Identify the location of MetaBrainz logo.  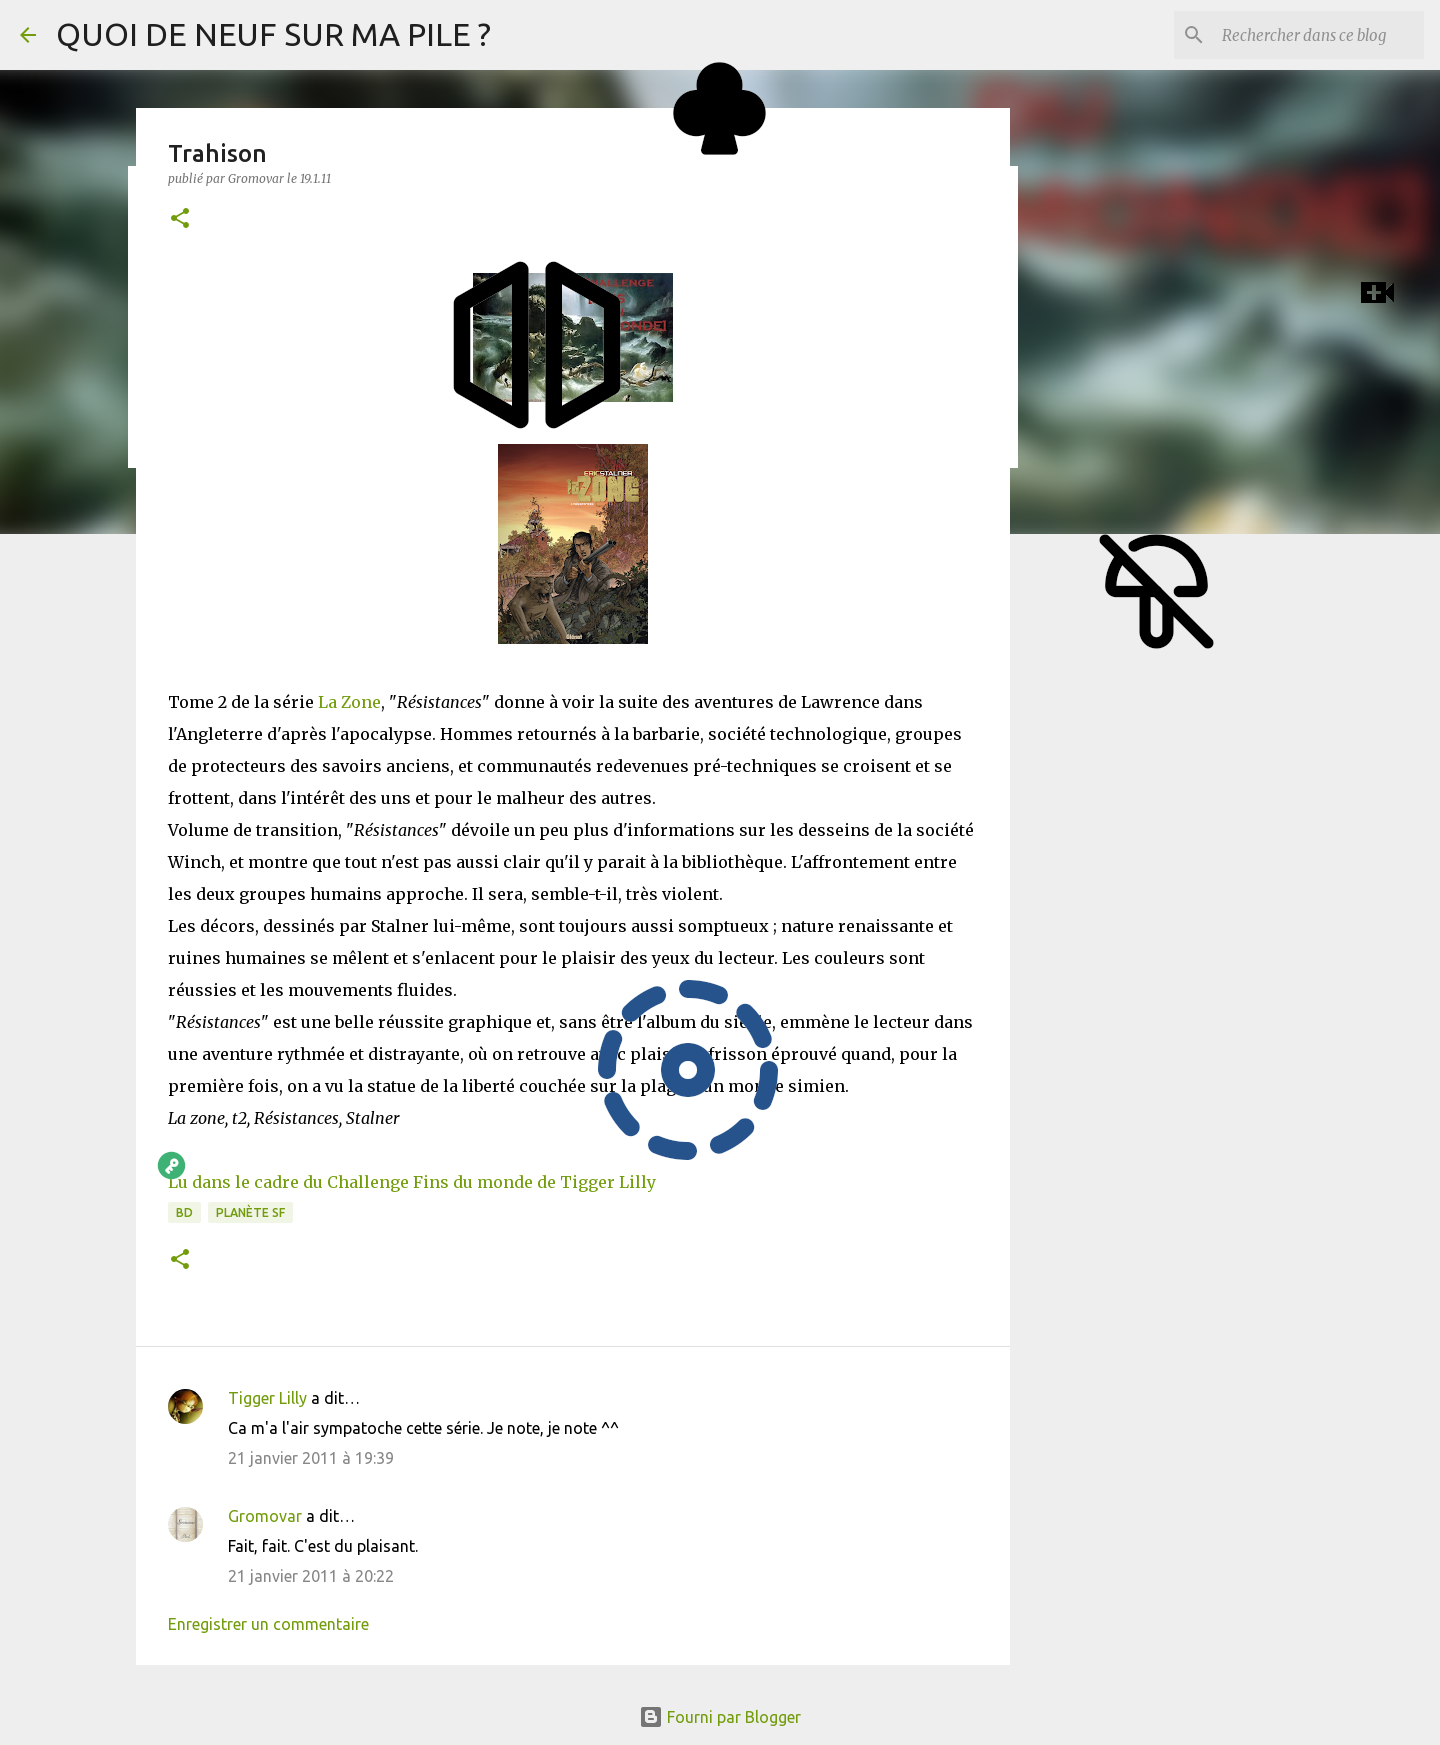
(537, 345).